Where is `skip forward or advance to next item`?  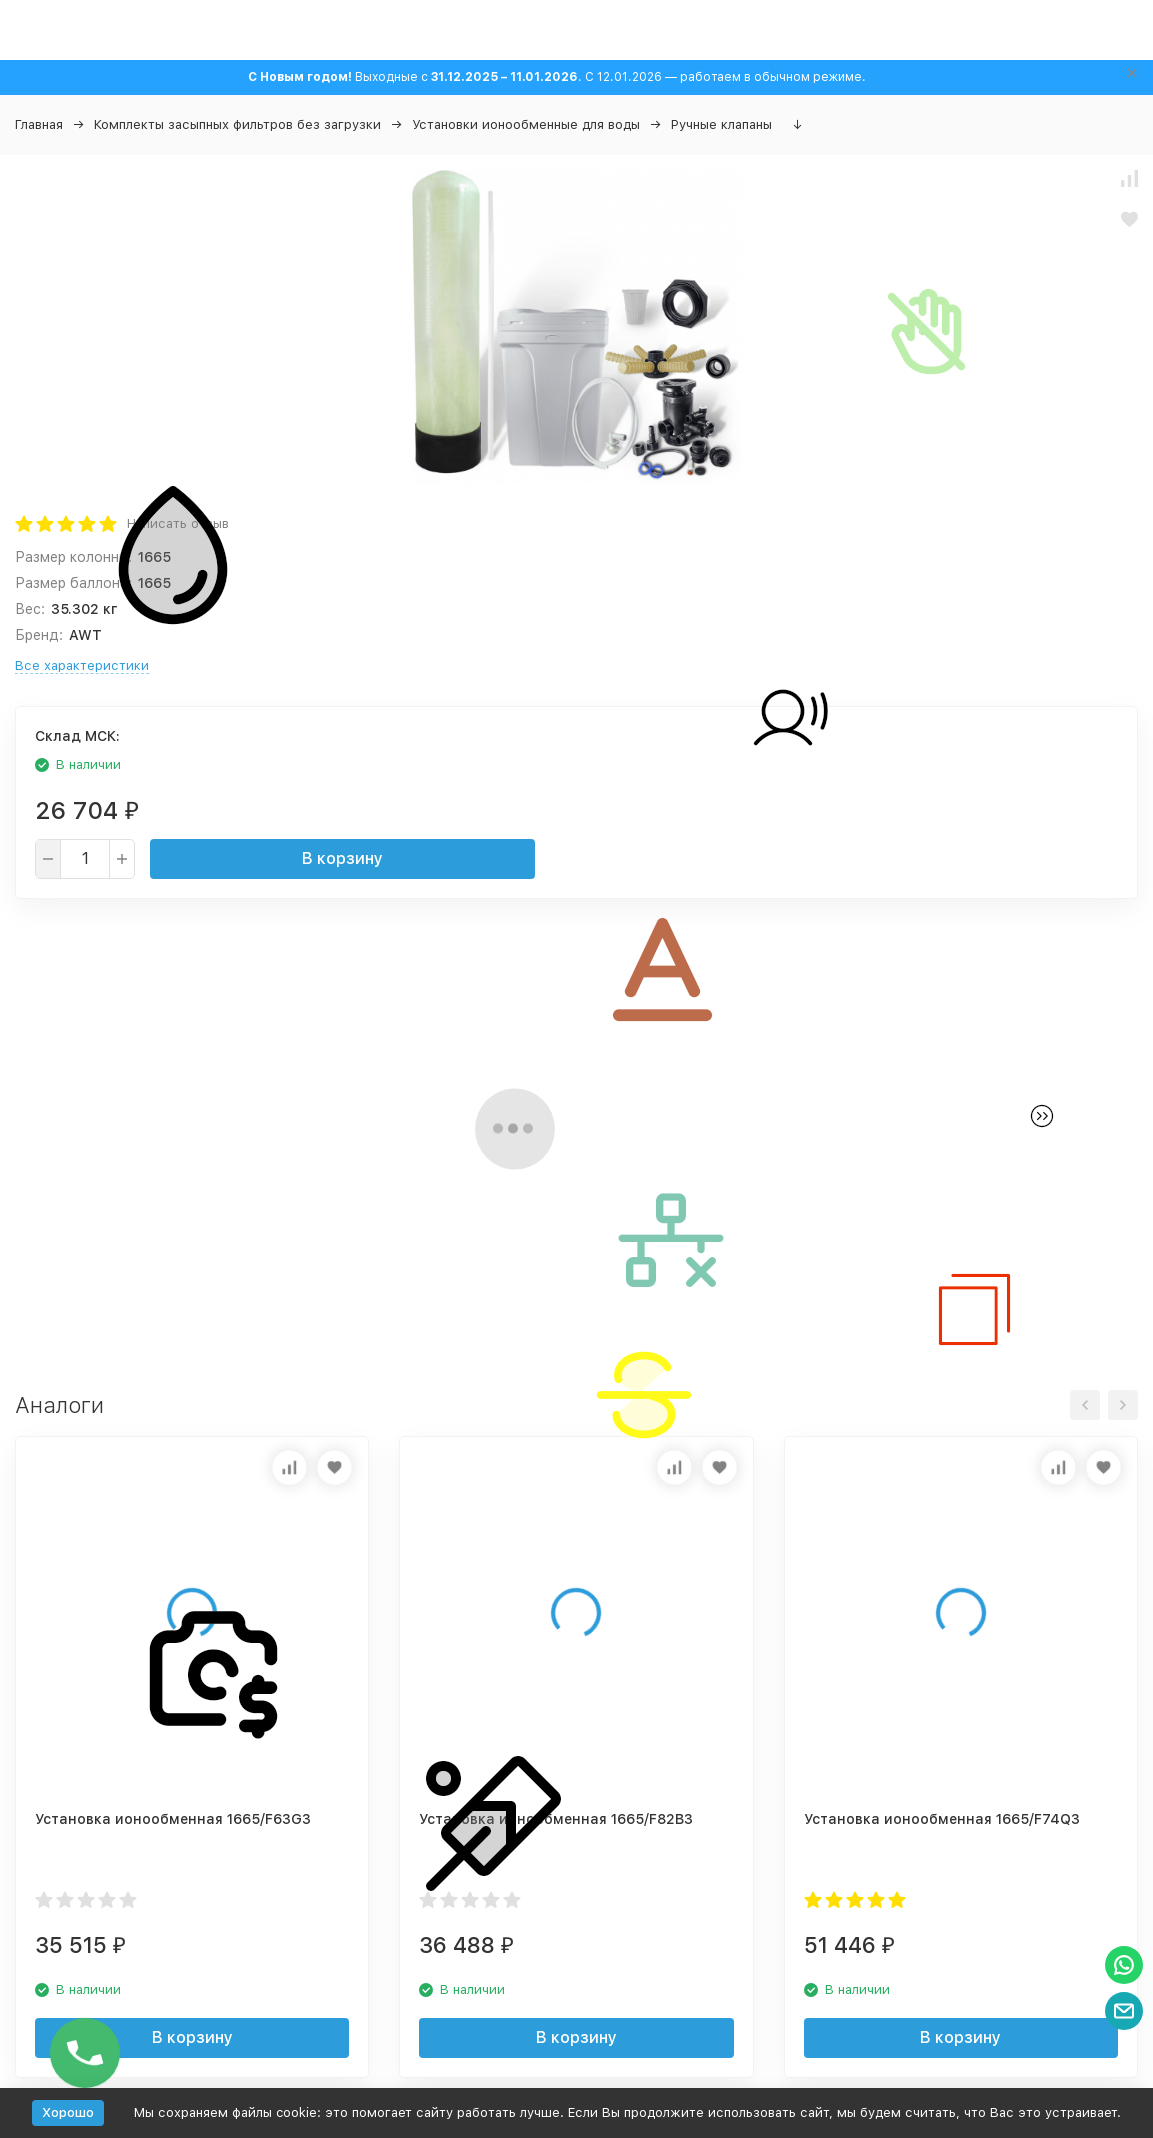
skip forward or advance to next item is located at coordinates (1042, 1116).